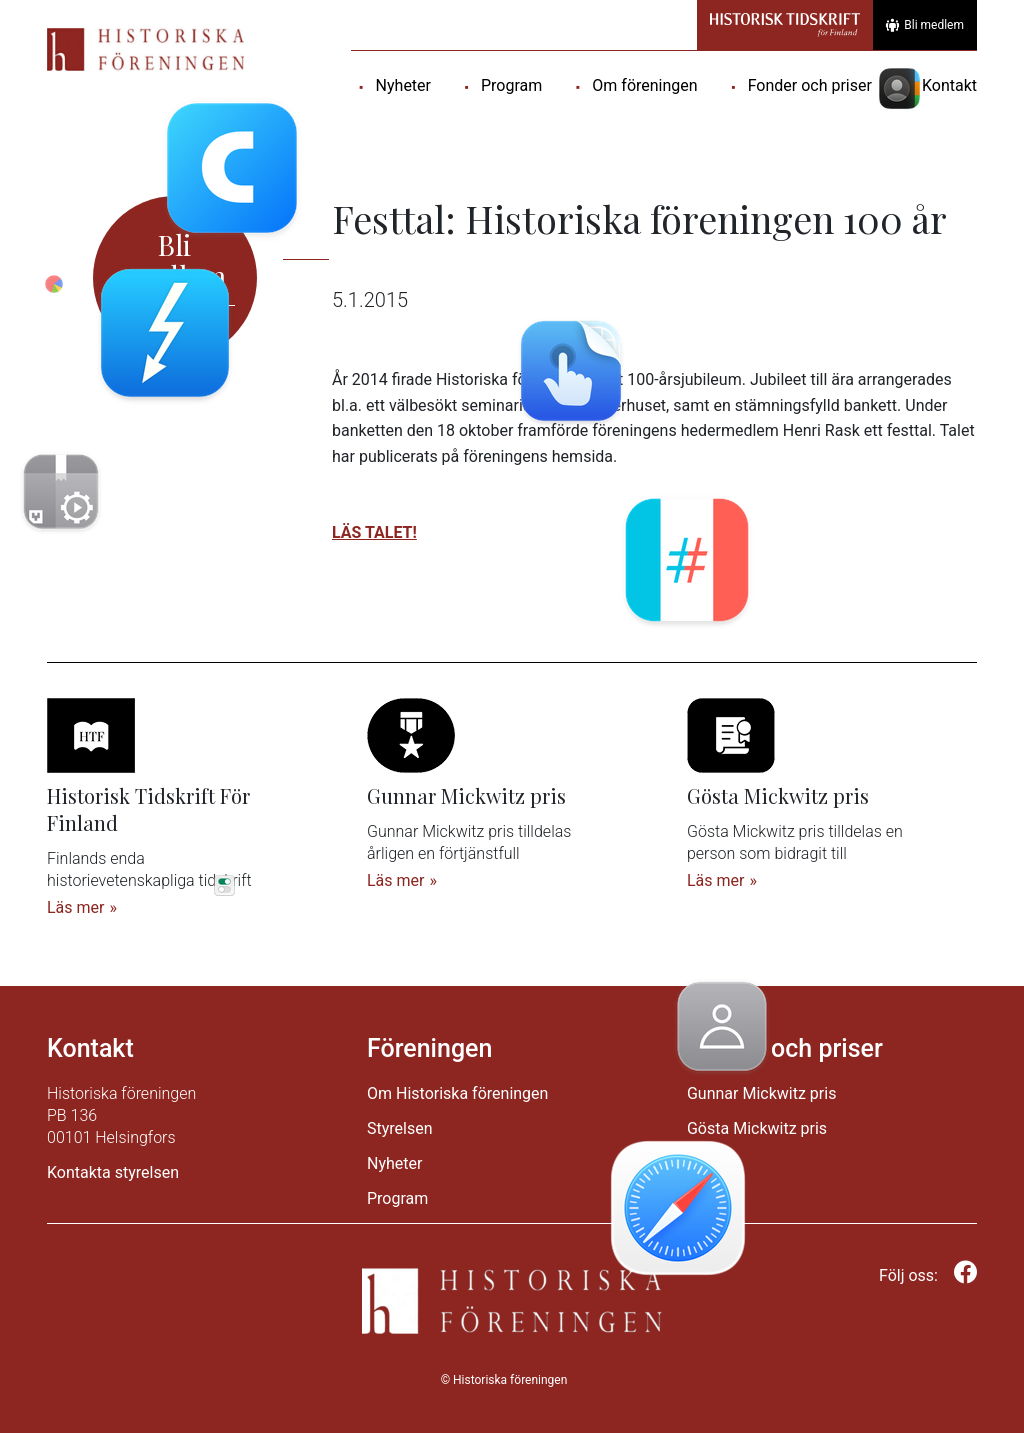 This screenshot has width=1024, height=1433. Describe the element at coordinates (224, 885) in the screenshot. I see `open unity tweak tool to customize desktop settings` at that location.